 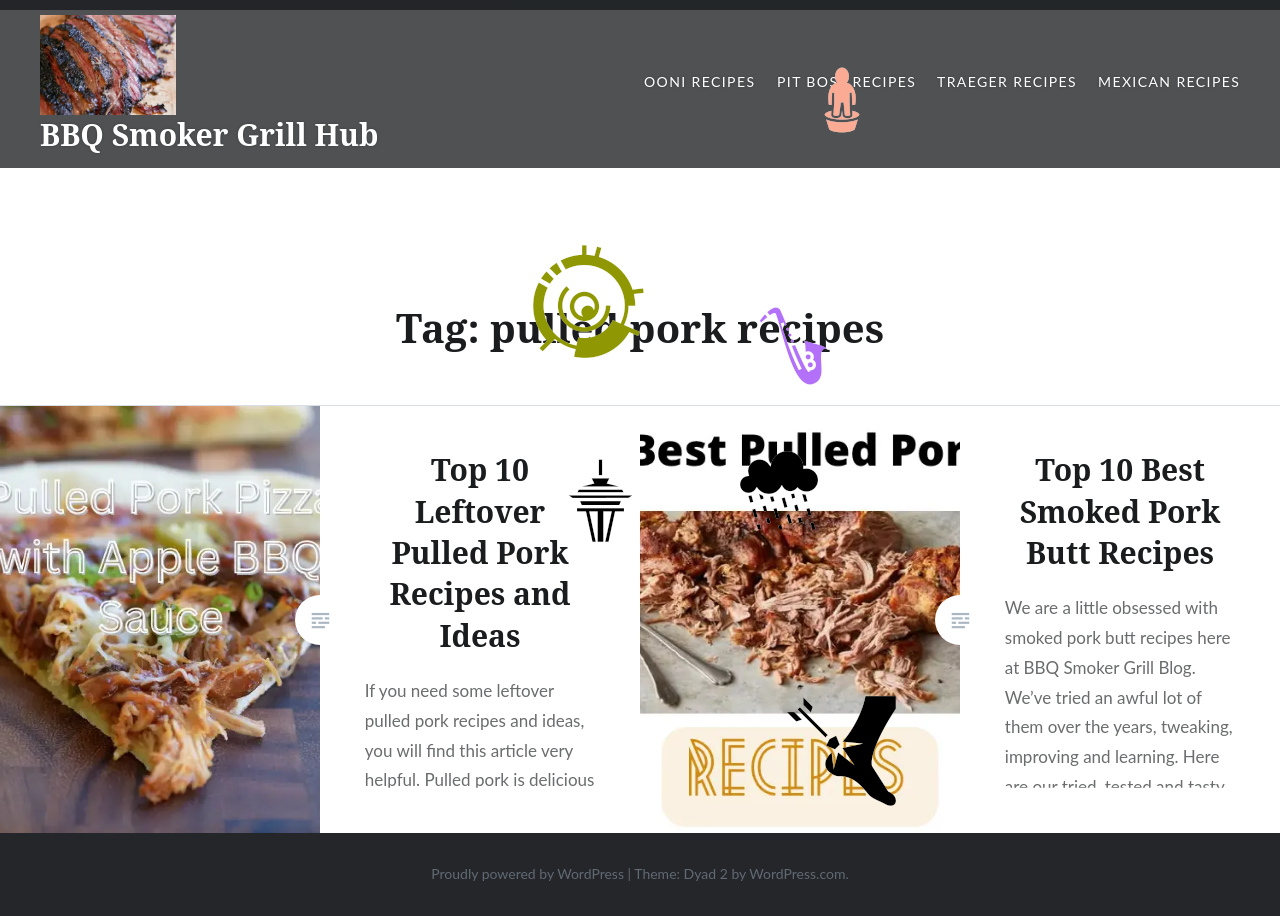 I want to click on indicates rainy weather conditions, so click(x=779, y=490).